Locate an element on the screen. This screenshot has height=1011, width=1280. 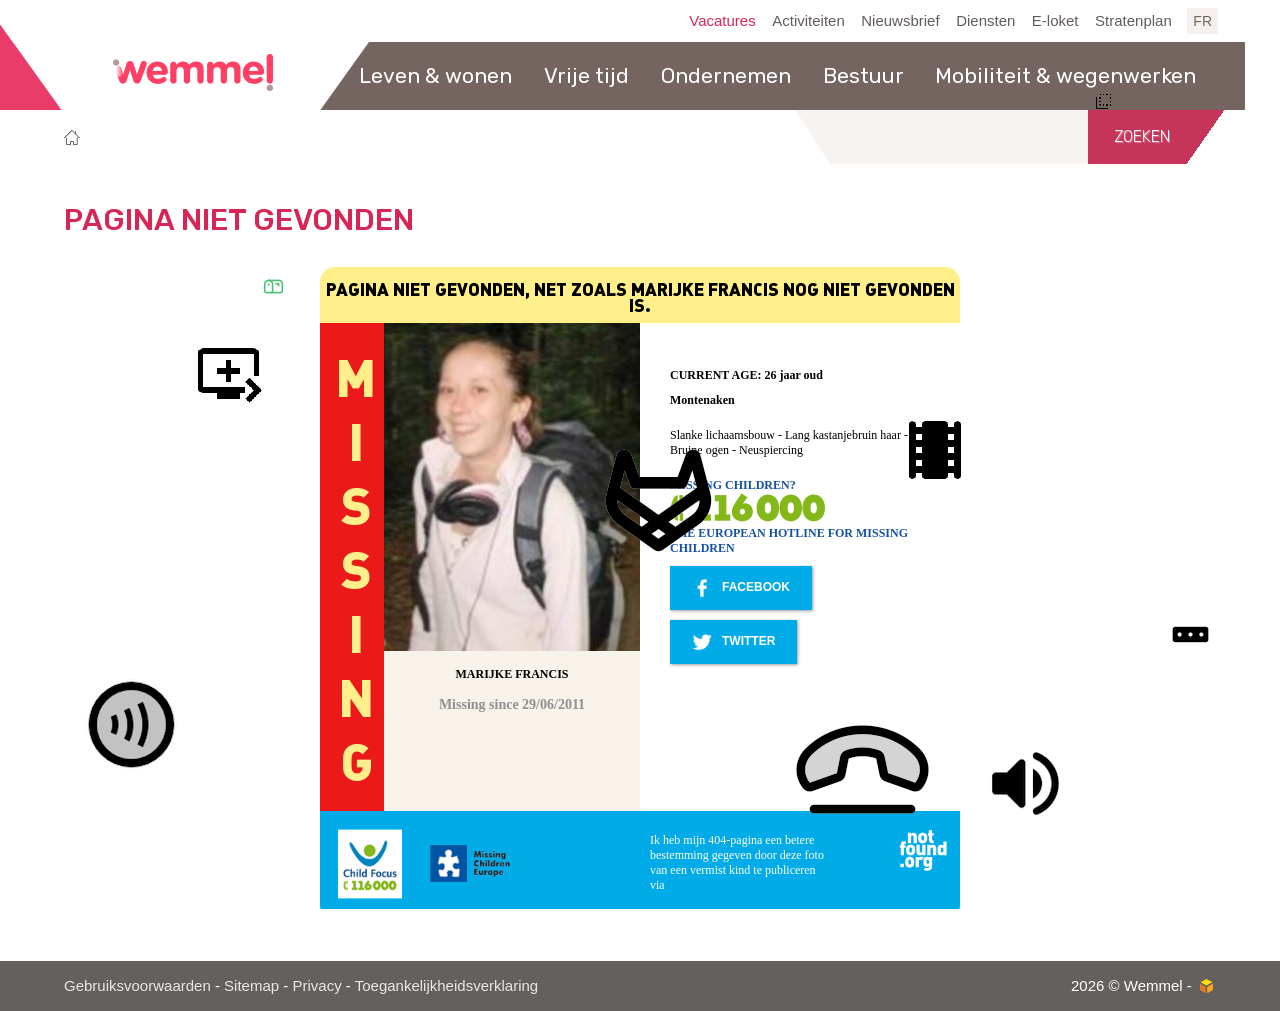
access your mailbox or inbox is located at coordinates (273, 286).